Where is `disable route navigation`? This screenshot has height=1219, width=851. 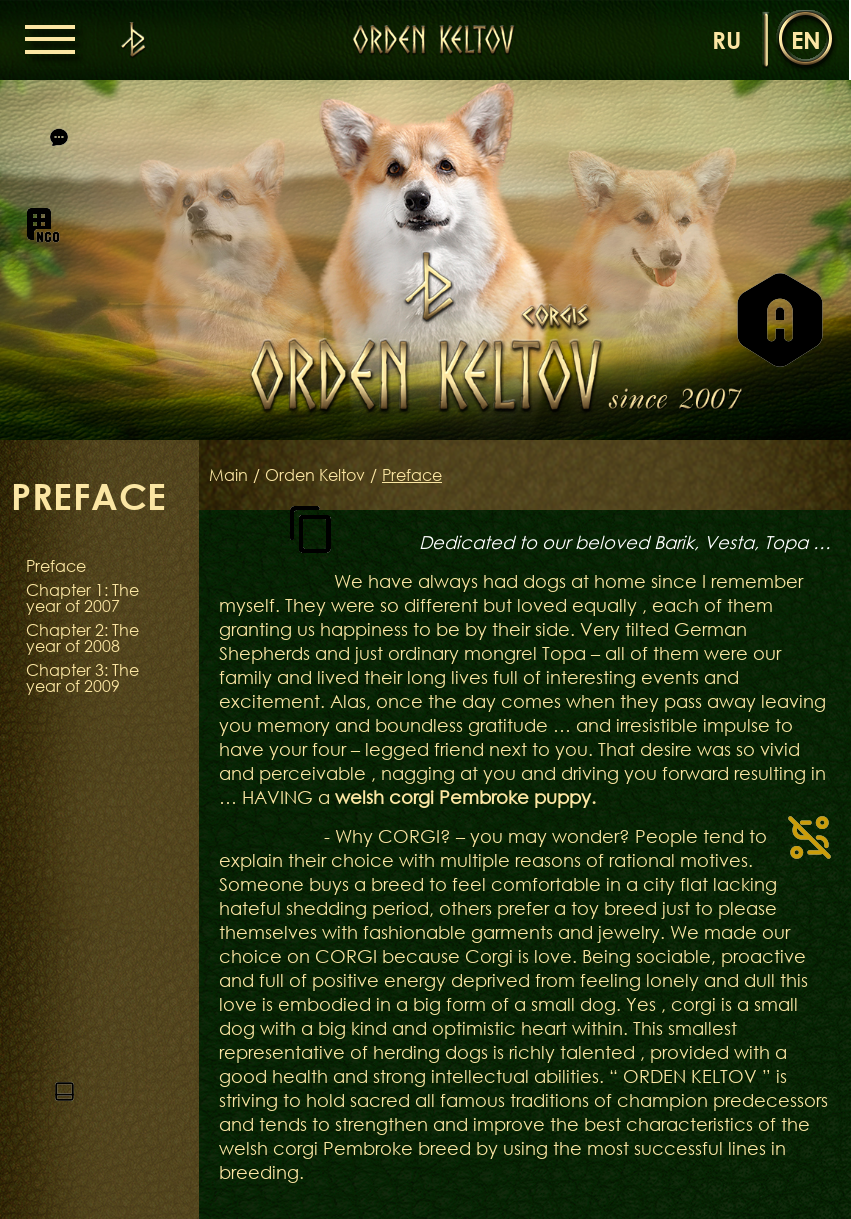
disable route navigation is located at coordinates (809, 837).